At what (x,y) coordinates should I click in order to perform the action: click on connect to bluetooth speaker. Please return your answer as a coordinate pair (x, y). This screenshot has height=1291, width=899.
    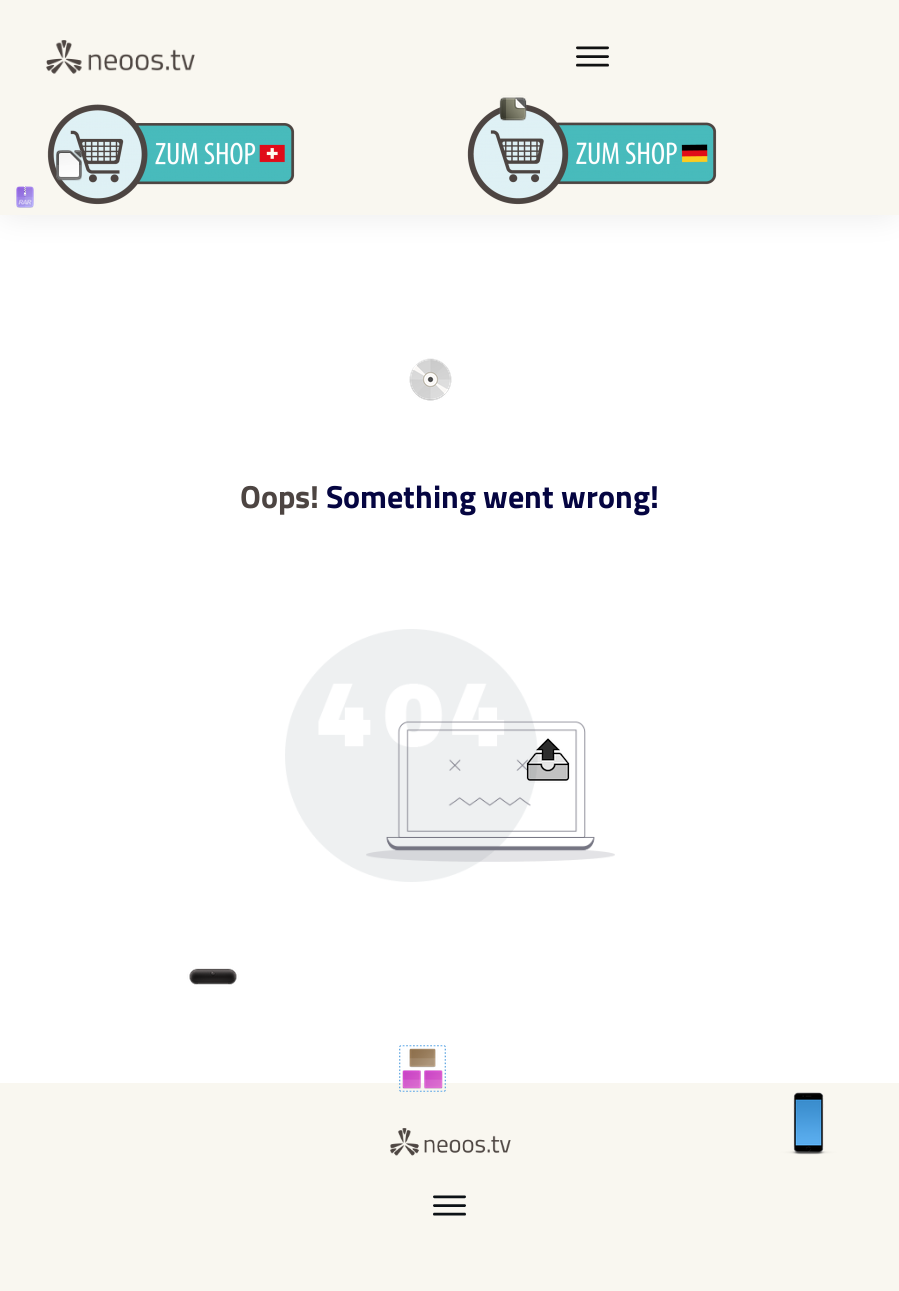
    Looking at the image, I should click on (213, 977).